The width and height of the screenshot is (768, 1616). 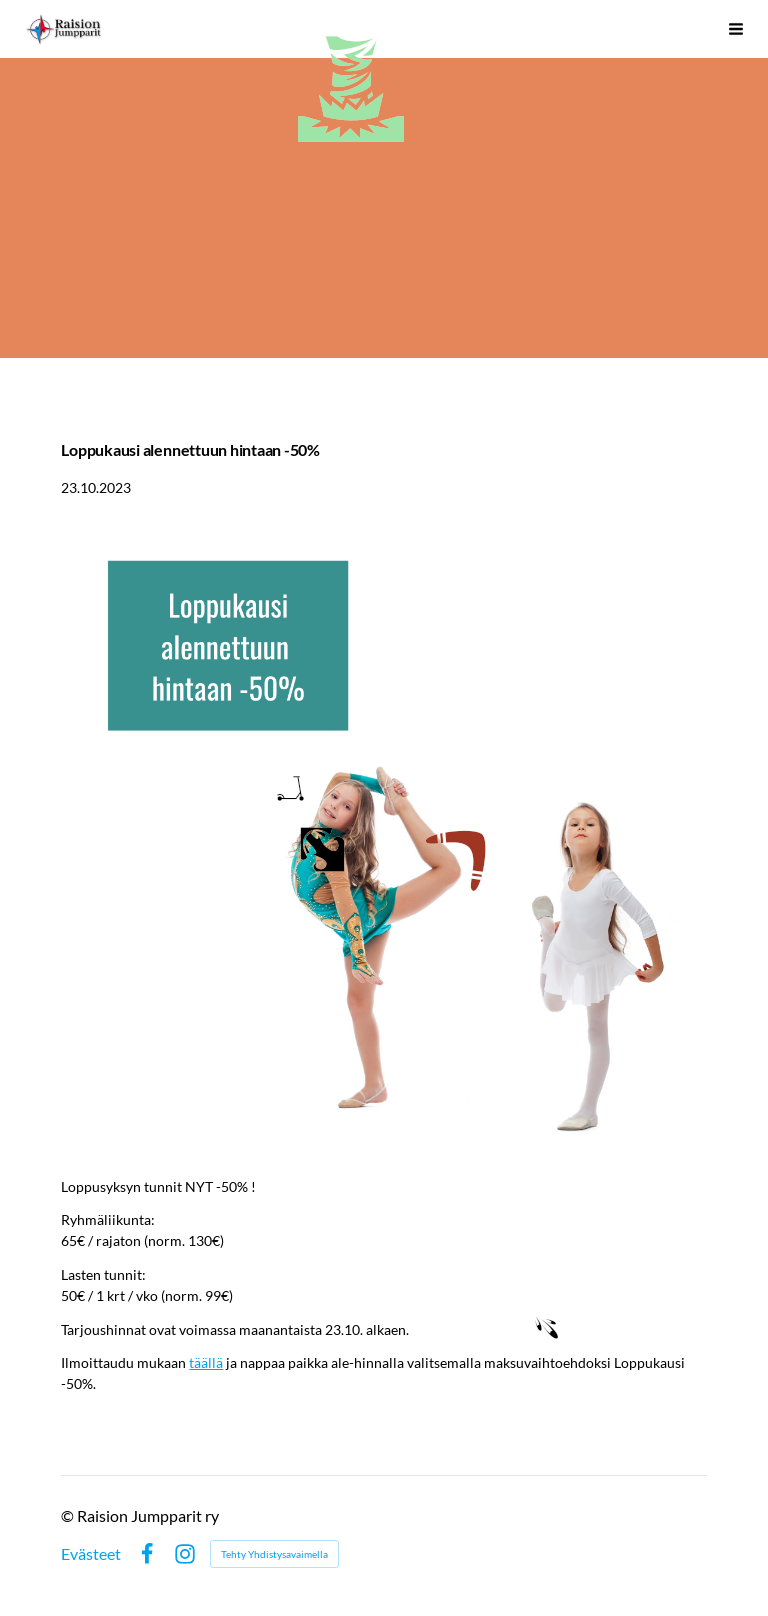 What do you see at coordinates (546, 1327) in the screenshot?
I see `activate quick attack or strike ability` at bounding box center [546, 1327].